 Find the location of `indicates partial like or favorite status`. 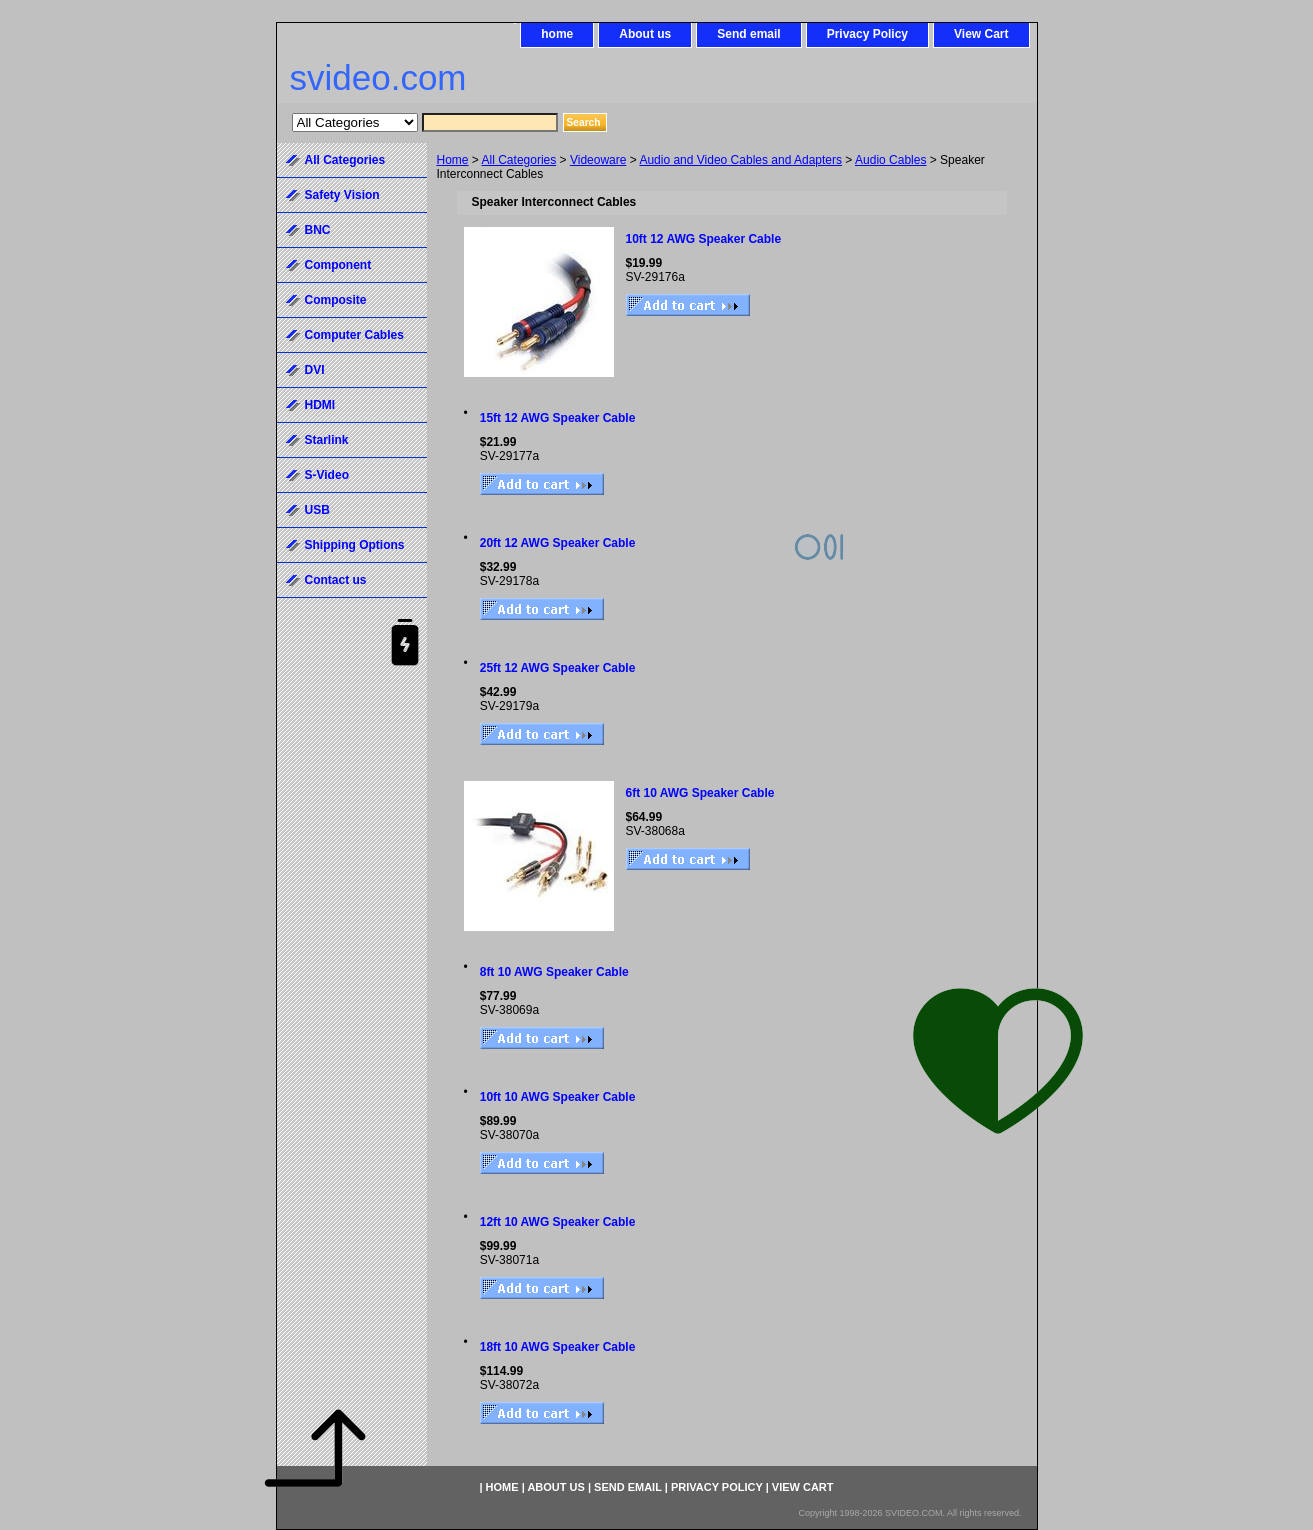

indicates partial like or favorite status is located at coordinates (998, 1055).